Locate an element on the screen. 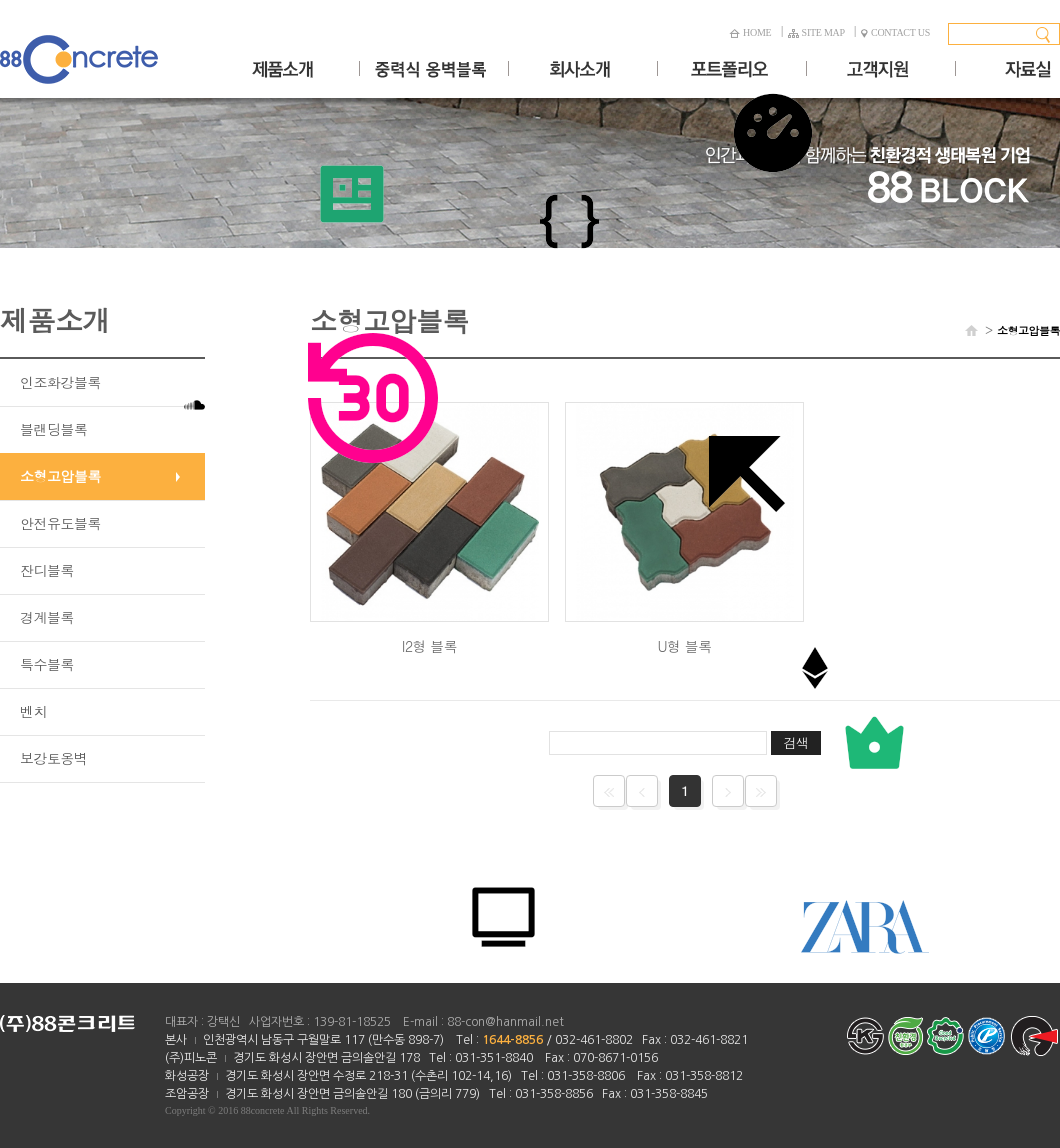 The image size is (1060, 1148). open news feed is located at coordinates (352, 194).